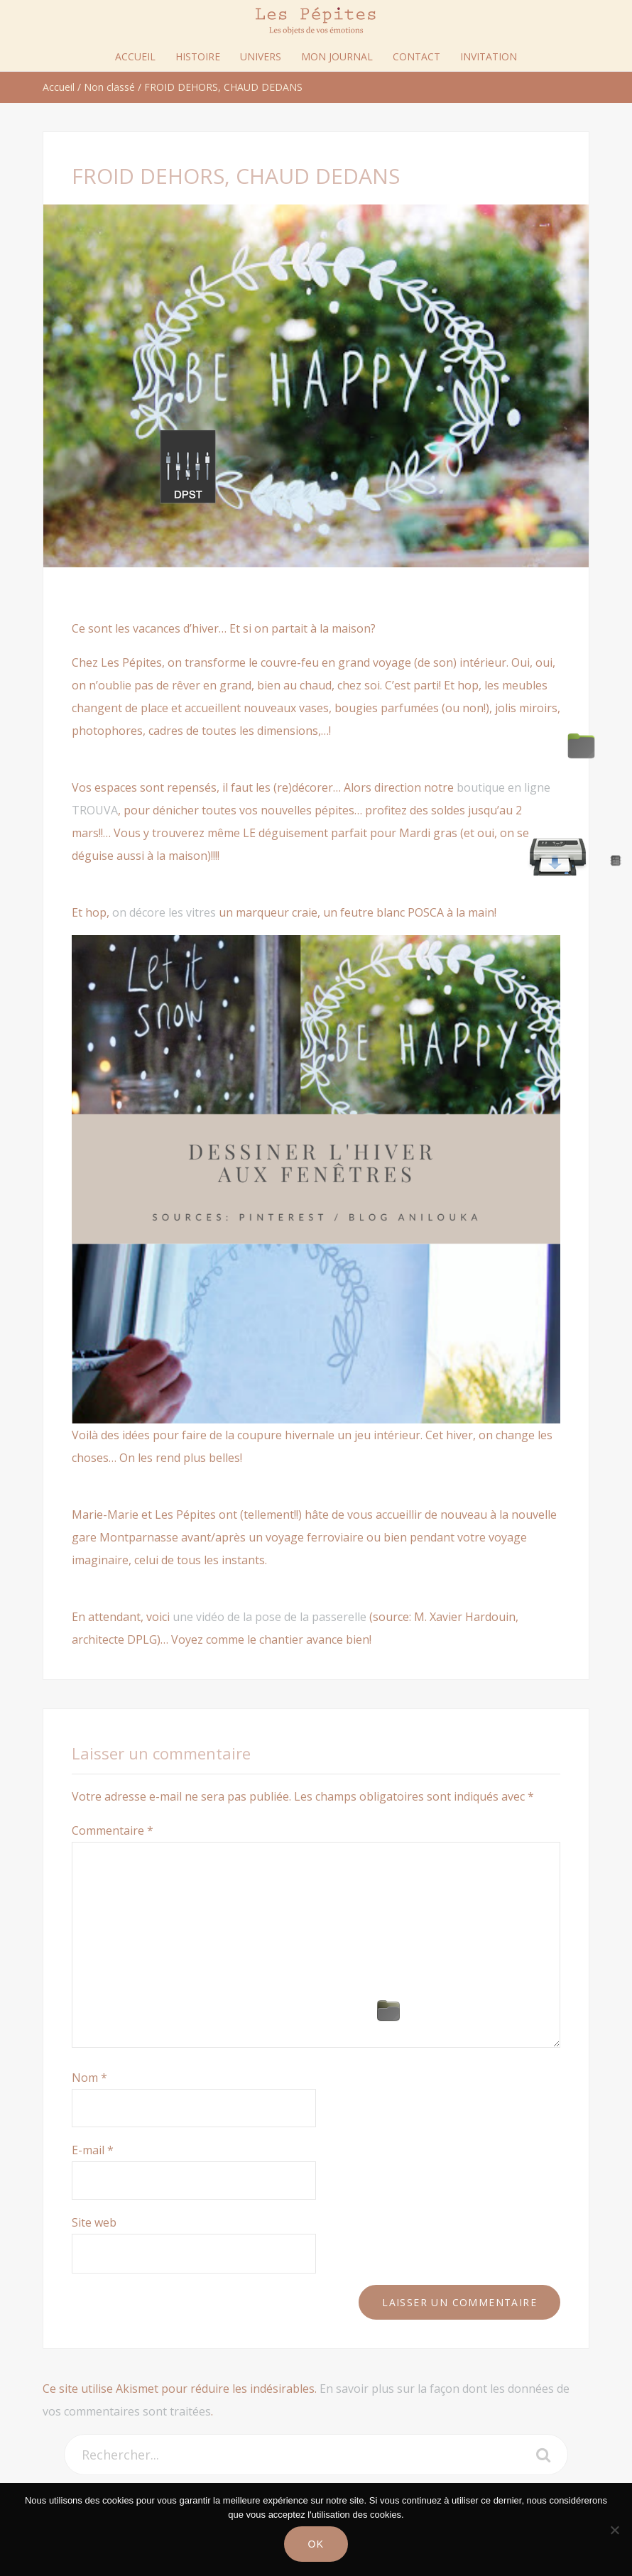  I want to click on open a folder or directory, so click(581, 746).